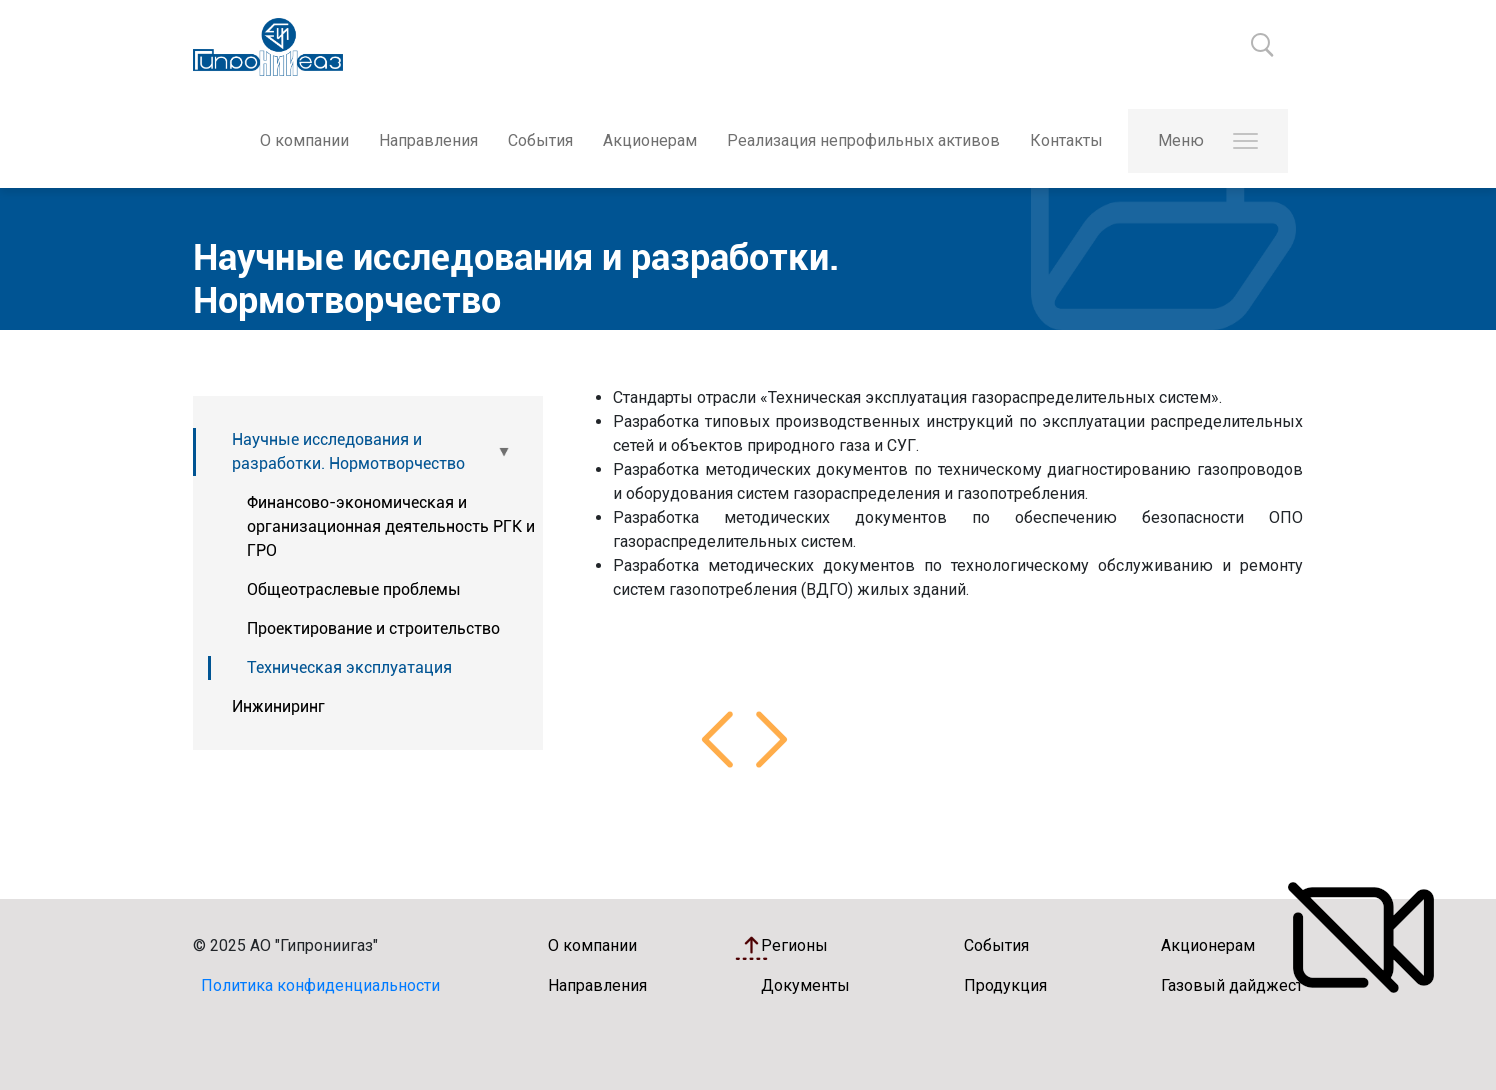 This screenshot has height=1090, width=1496. I want to click on video camera is off, so click(1363, 937).